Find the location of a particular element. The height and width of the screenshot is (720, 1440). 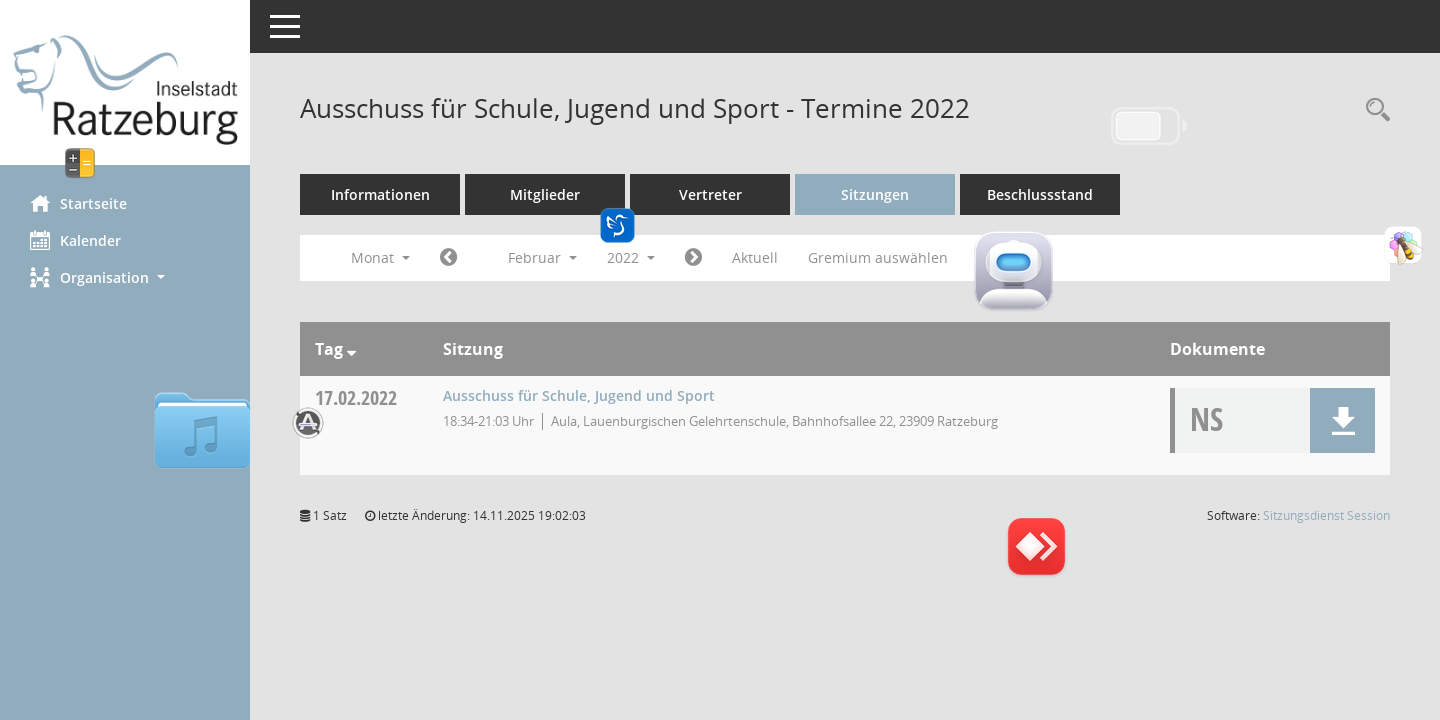

launch lubuntu application is located at coordinates (617, 225).